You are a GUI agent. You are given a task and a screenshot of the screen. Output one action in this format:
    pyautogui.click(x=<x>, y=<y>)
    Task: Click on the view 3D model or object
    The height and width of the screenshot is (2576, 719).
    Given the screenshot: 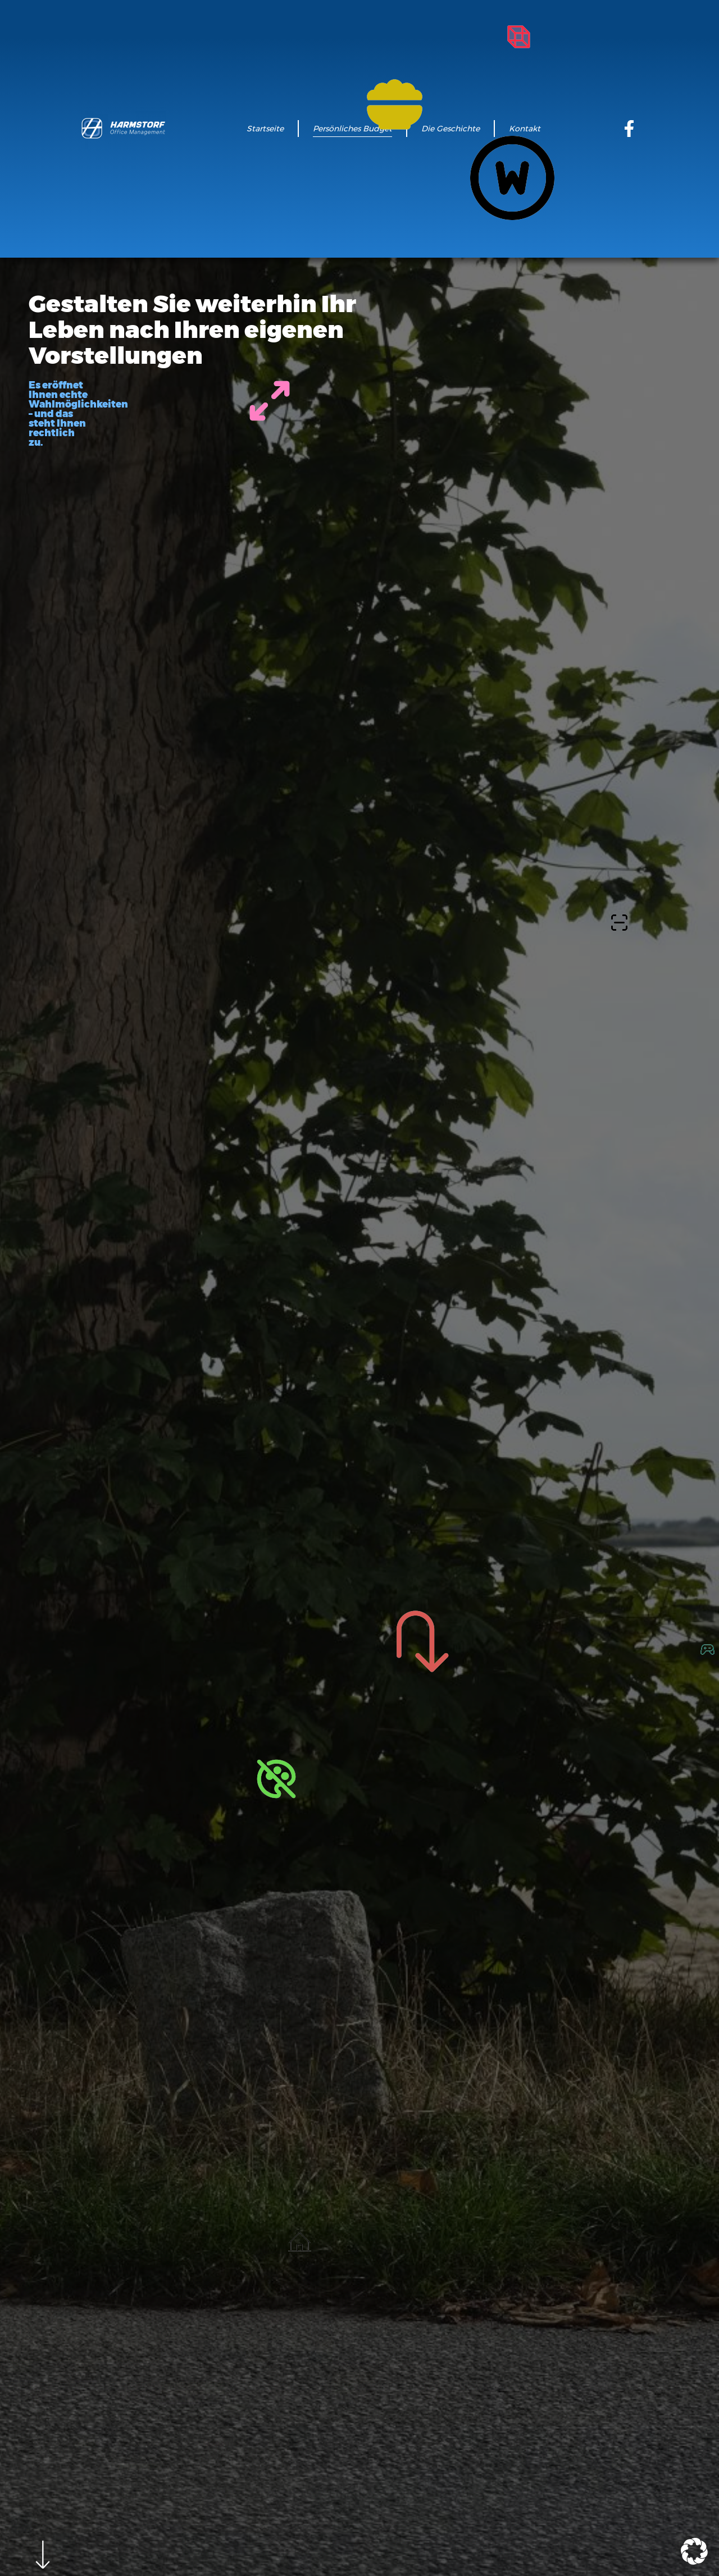 What is the action you would take?
    pyautogui.click(x=518, y=36)
    